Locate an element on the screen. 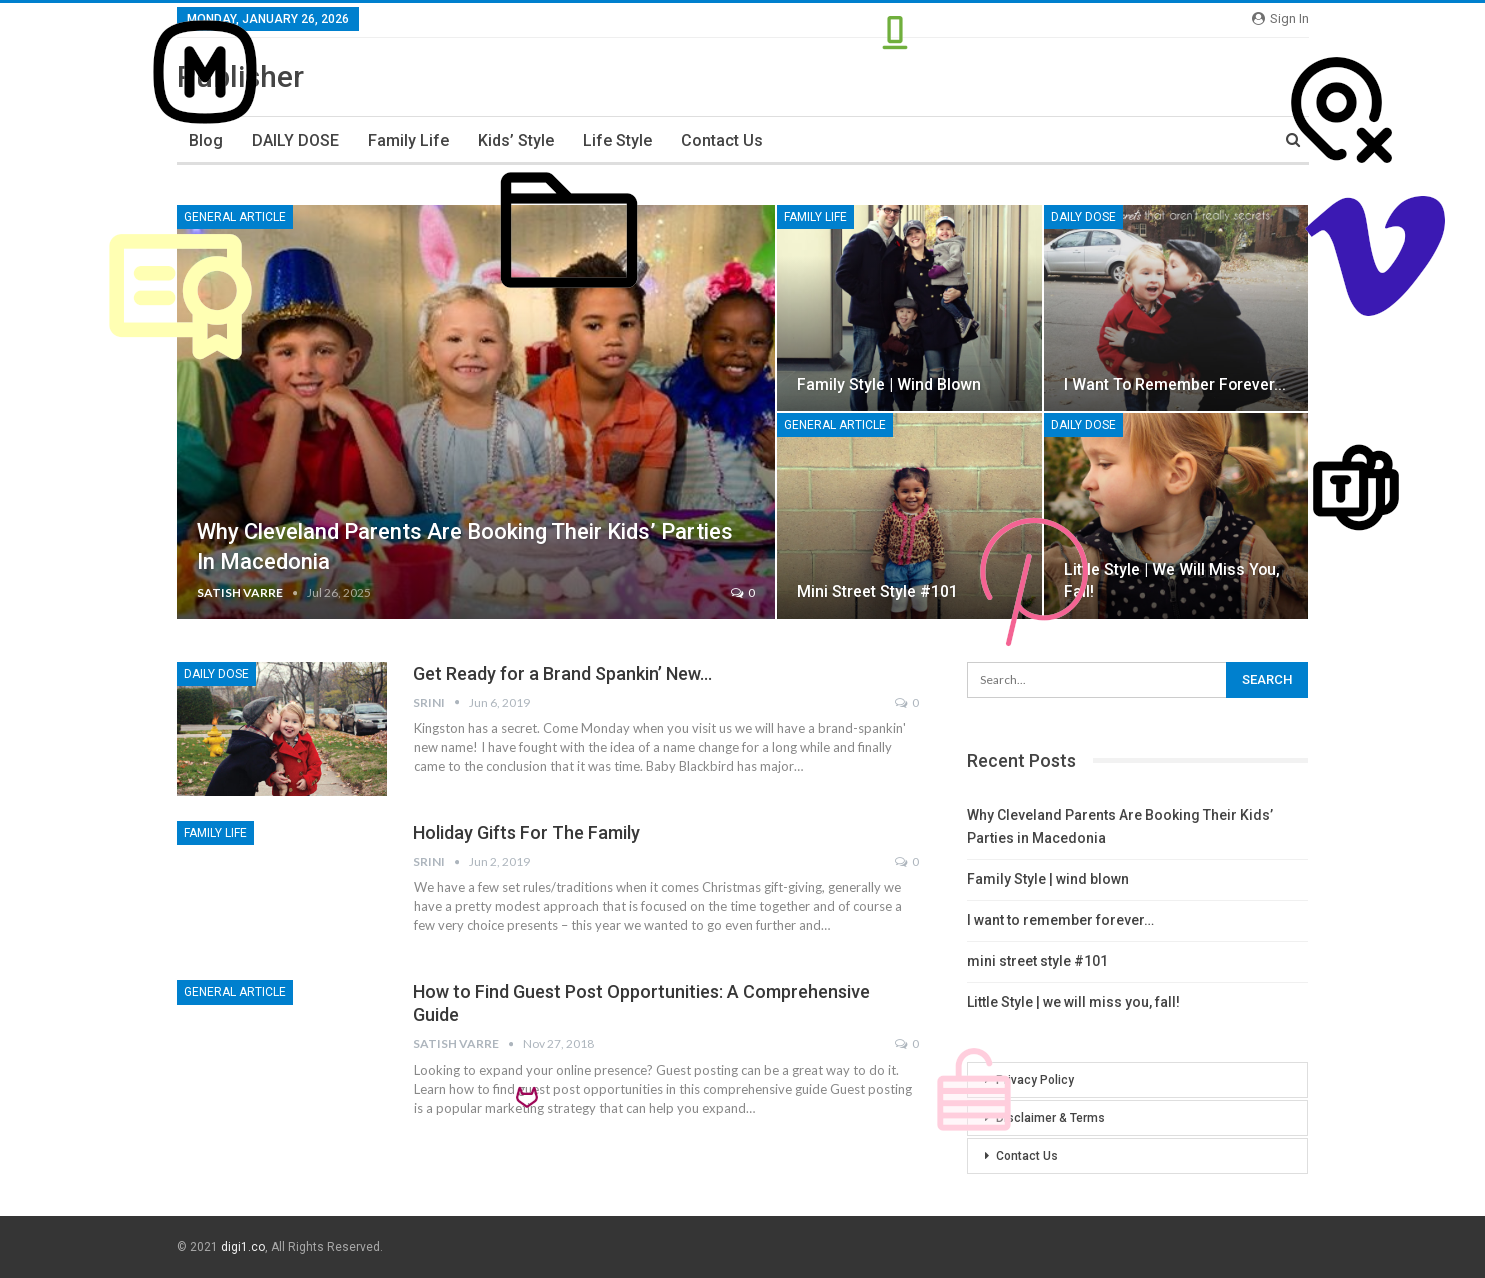 The height and width of the screenshot is (1278, 1485). view your certificates or credentials is located at coordinates (175, 290).